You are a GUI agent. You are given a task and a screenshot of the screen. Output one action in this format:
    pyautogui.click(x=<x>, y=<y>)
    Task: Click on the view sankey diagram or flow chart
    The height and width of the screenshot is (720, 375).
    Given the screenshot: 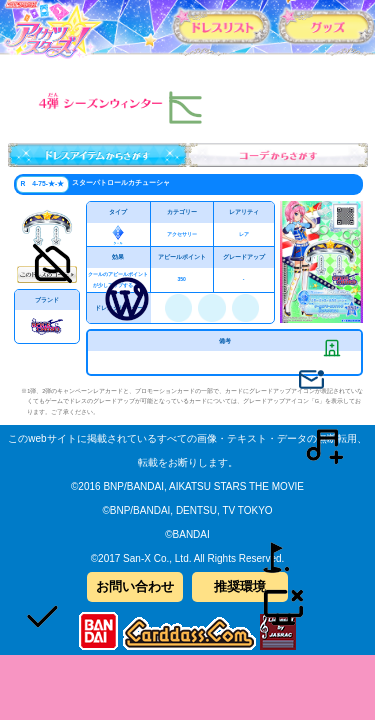 What is the action you would take?
    pyautogui.click(x=185, y=107)
    